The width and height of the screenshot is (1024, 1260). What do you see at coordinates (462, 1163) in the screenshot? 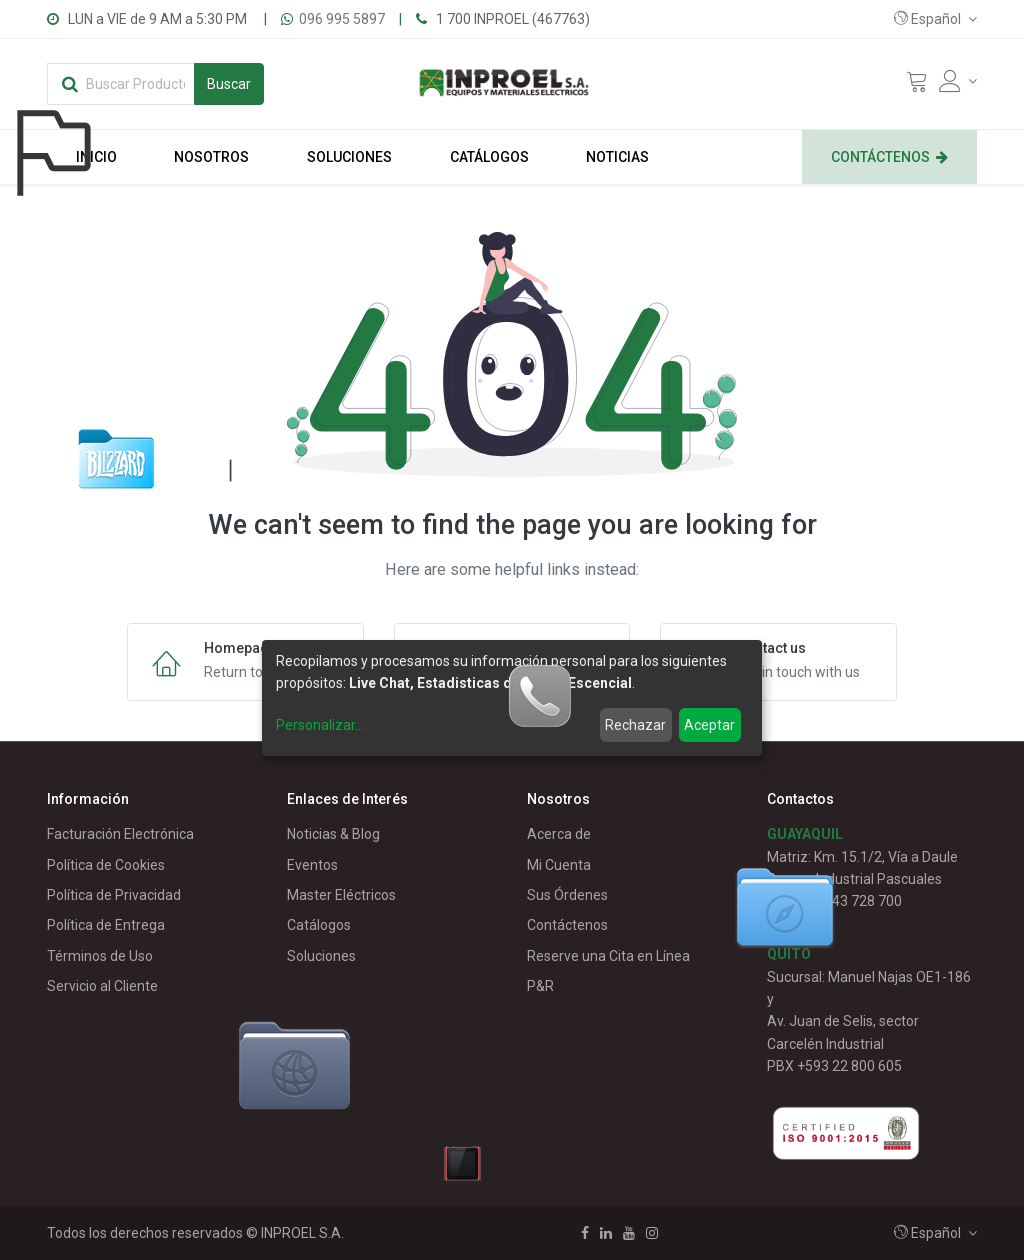
I see `represents a connected iPod nano device` at bounding box center [462, 1163].